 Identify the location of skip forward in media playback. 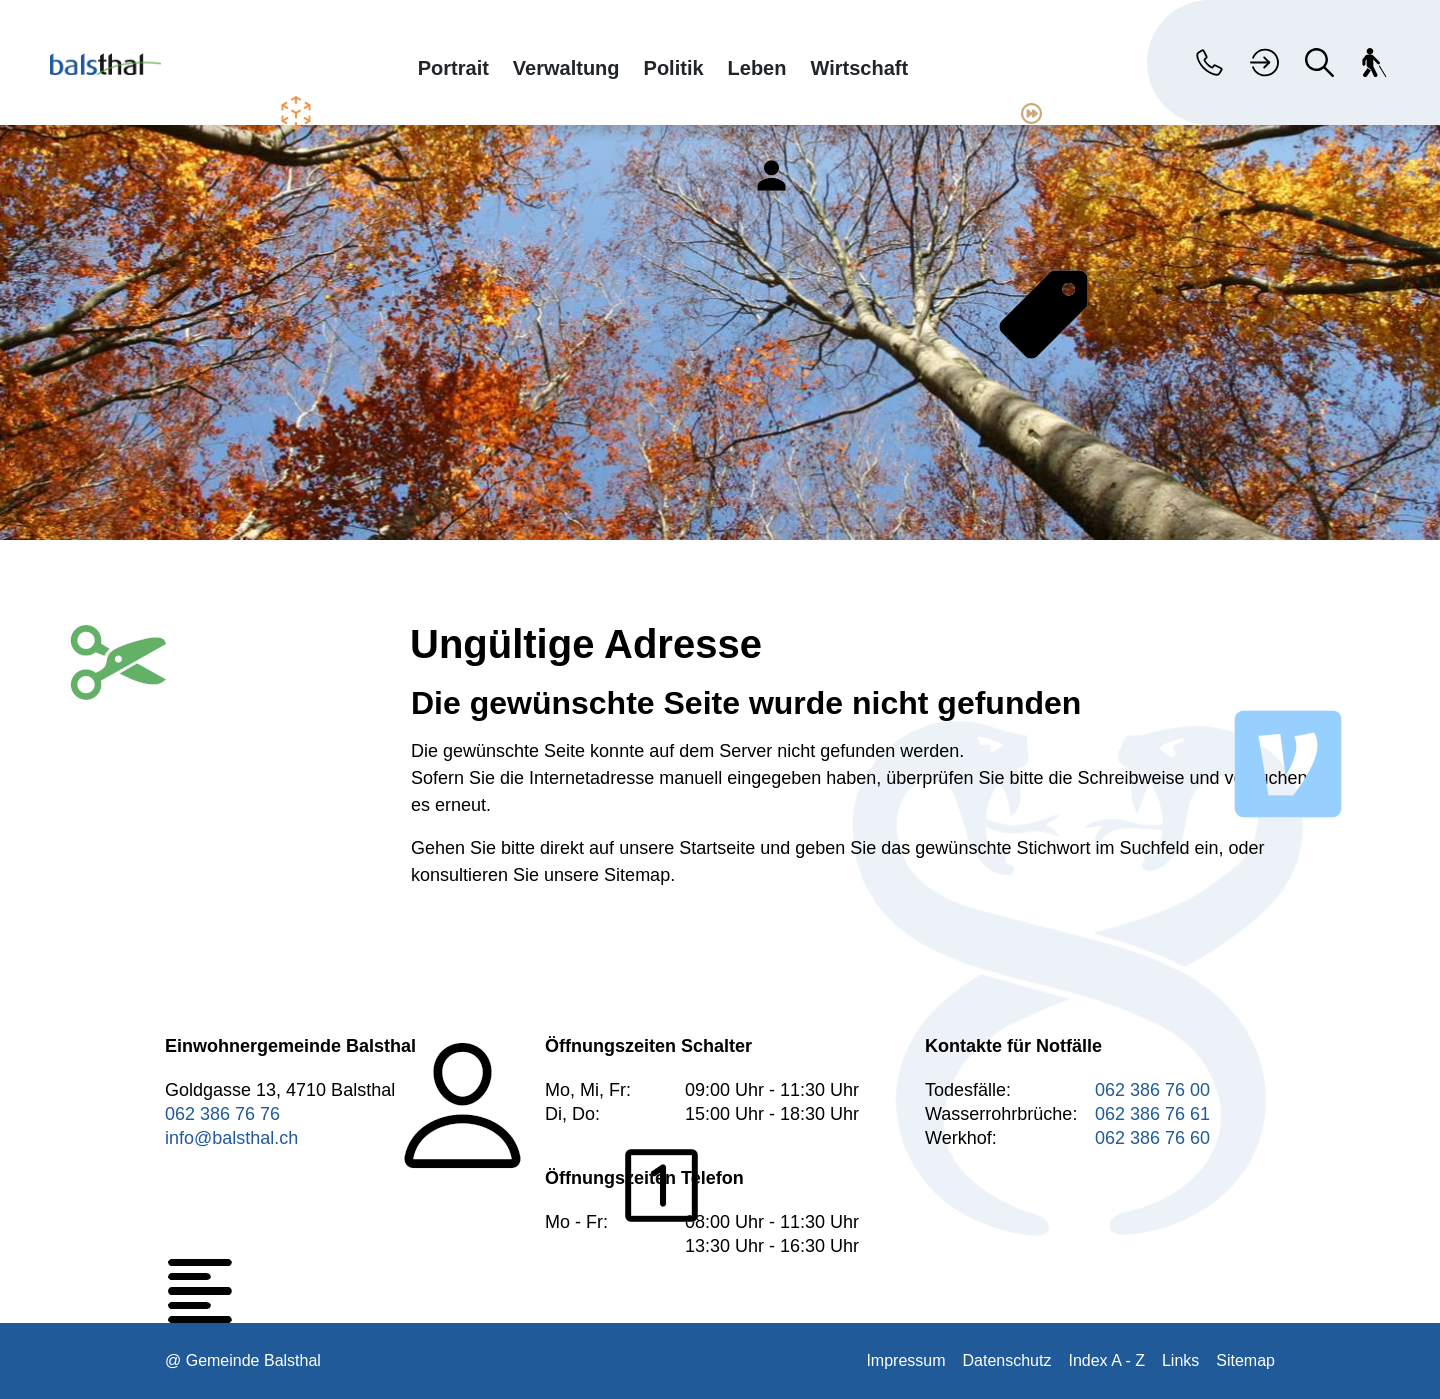
(1031, 113).